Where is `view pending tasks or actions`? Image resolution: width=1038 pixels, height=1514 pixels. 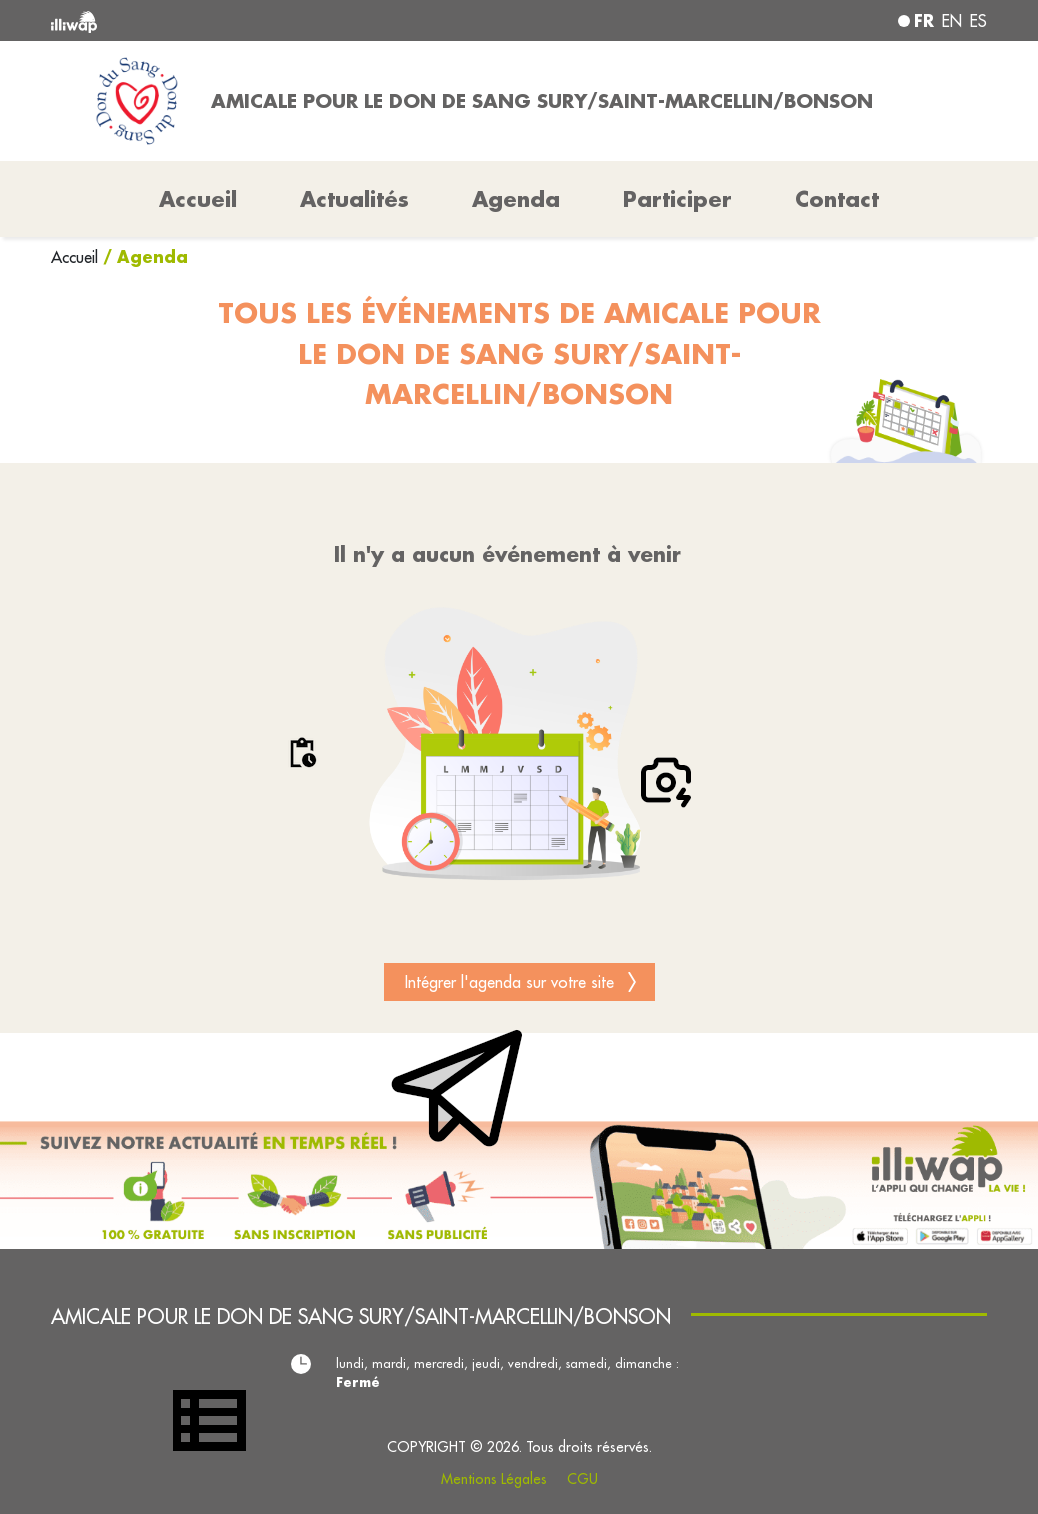 view pending tasks or actions is located at coordinates (302, 753).